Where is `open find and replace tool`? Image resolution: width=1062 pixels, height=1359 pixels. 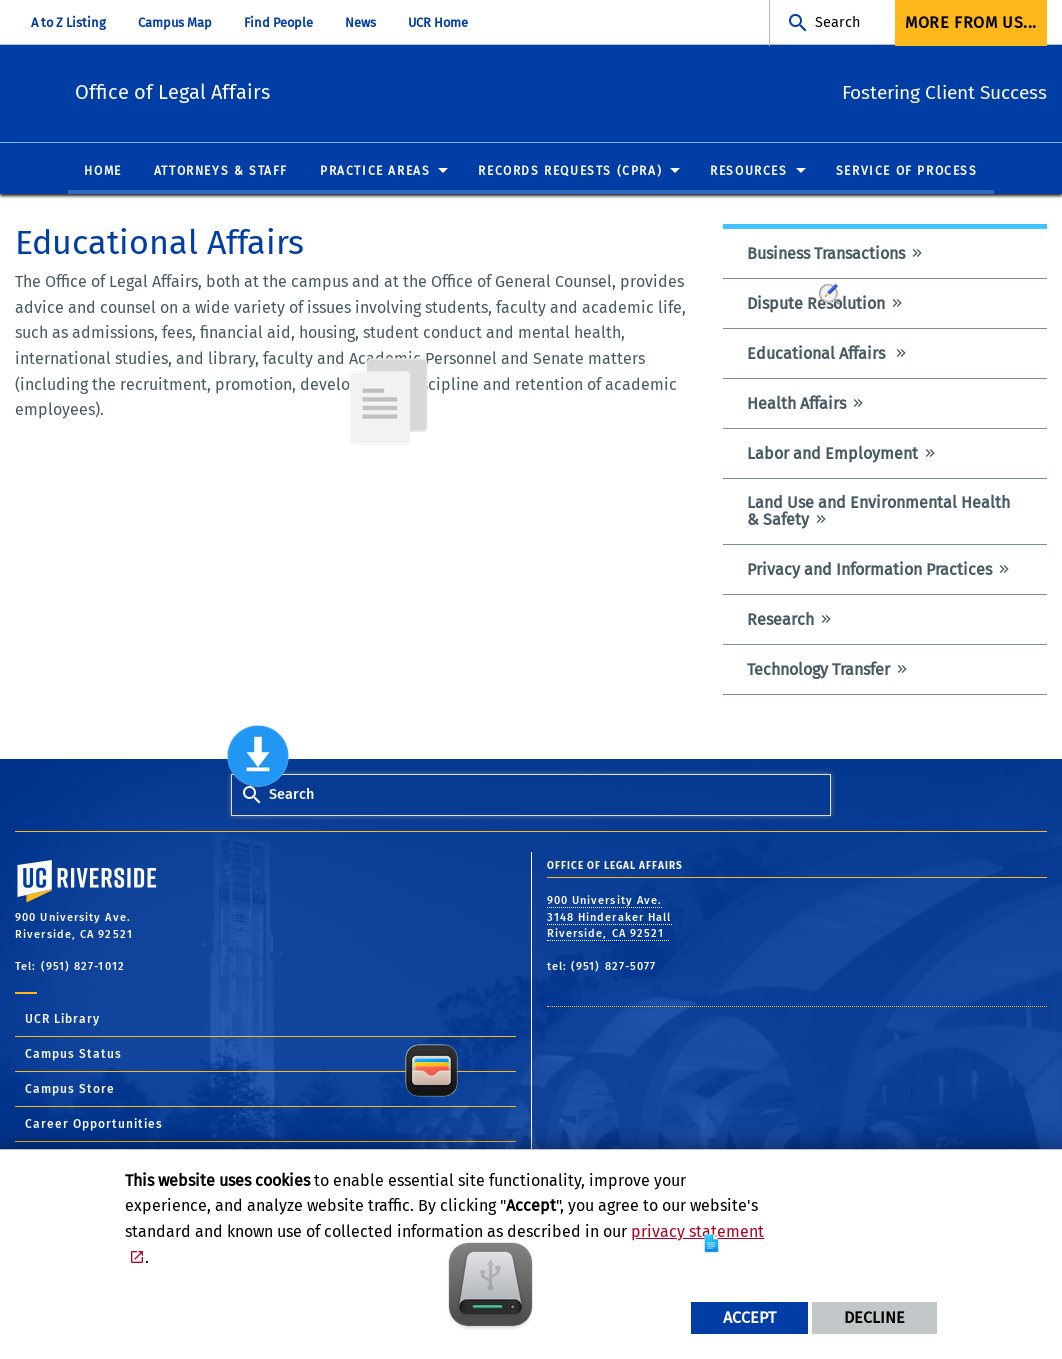
open find and replace tool is located at coordinates (829, 294).